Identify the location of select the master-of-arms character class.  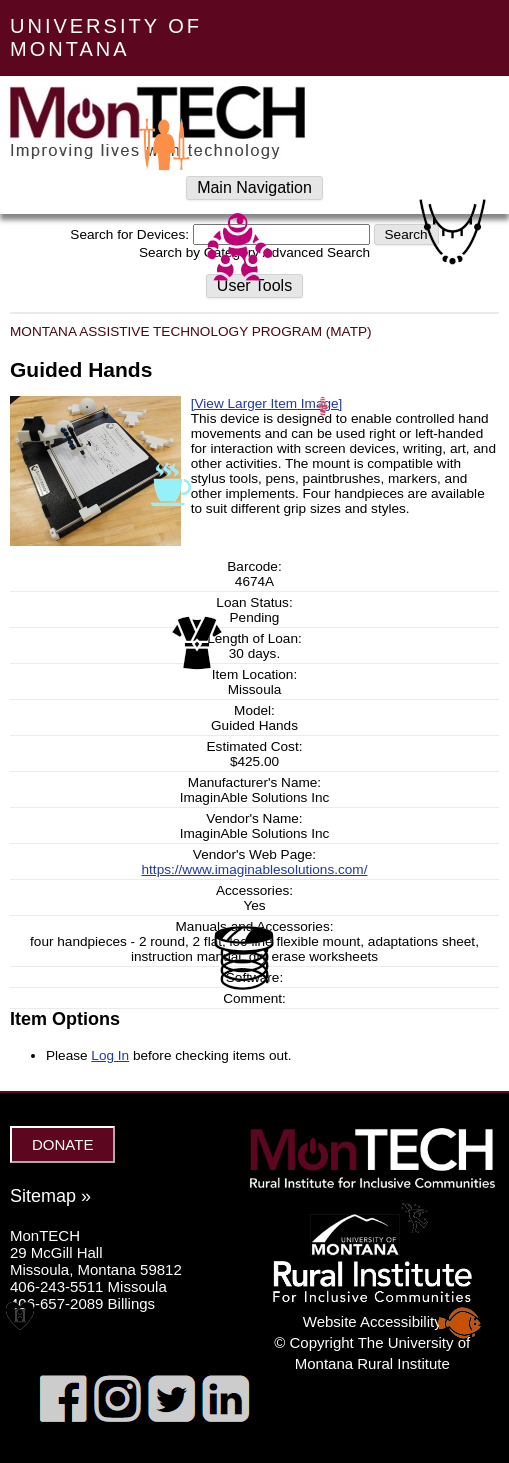
(163, 144).